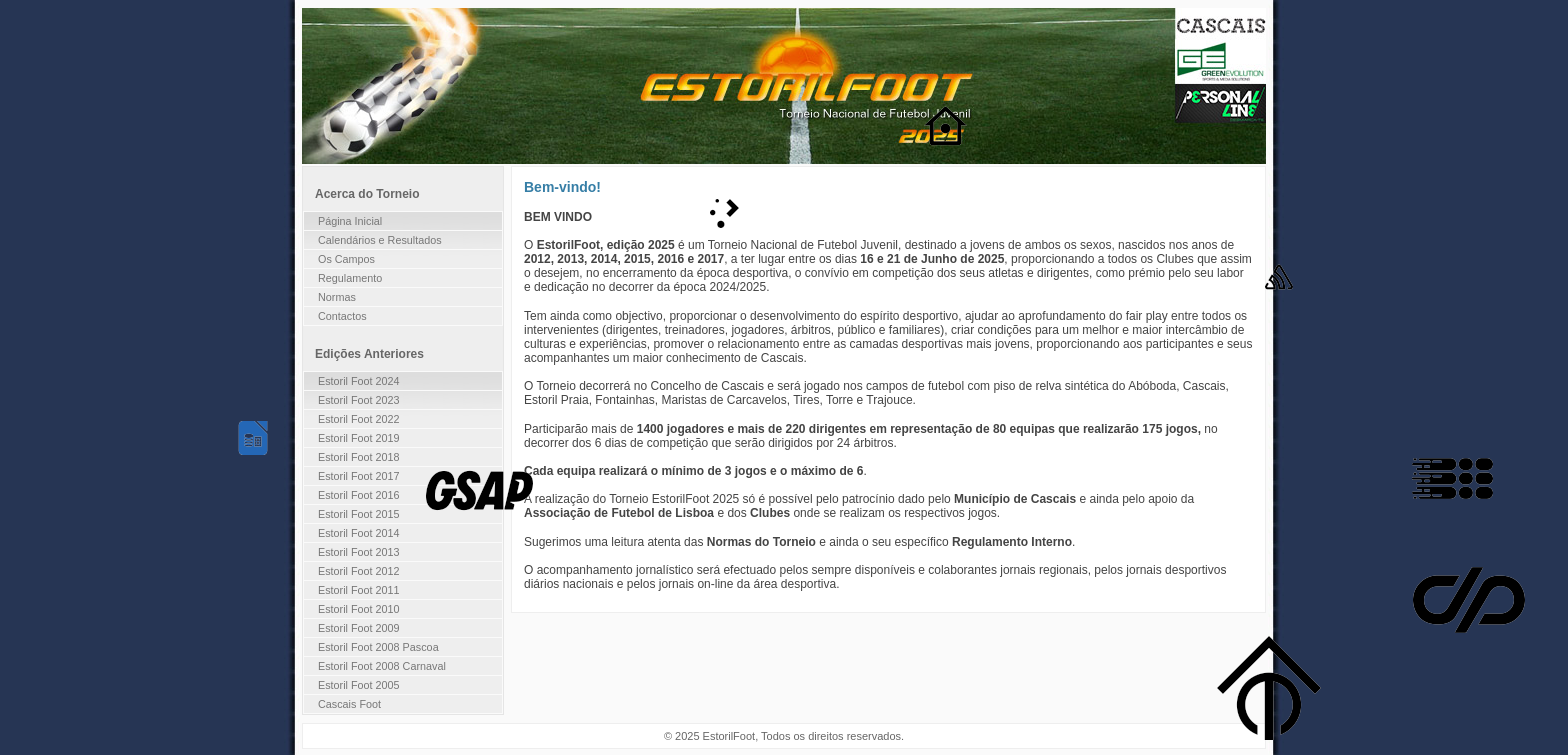 The image size is (1568, 755). I want to click on modin library logo, so click(1452, 478).